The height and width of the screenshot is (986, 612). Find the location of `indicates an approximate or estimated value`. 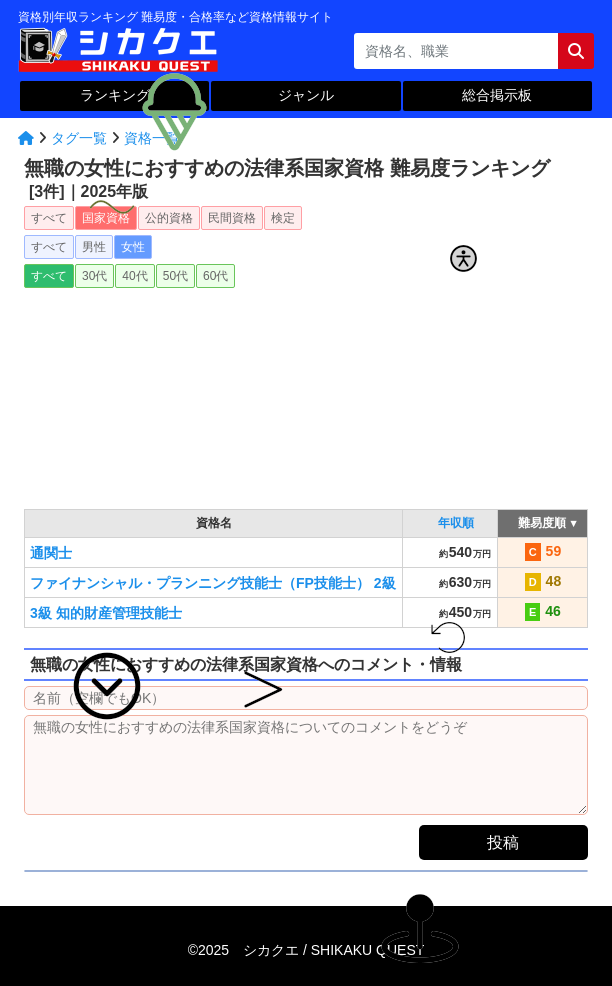

indicates an approximate or estimated value is located at coordinates (112, 207).